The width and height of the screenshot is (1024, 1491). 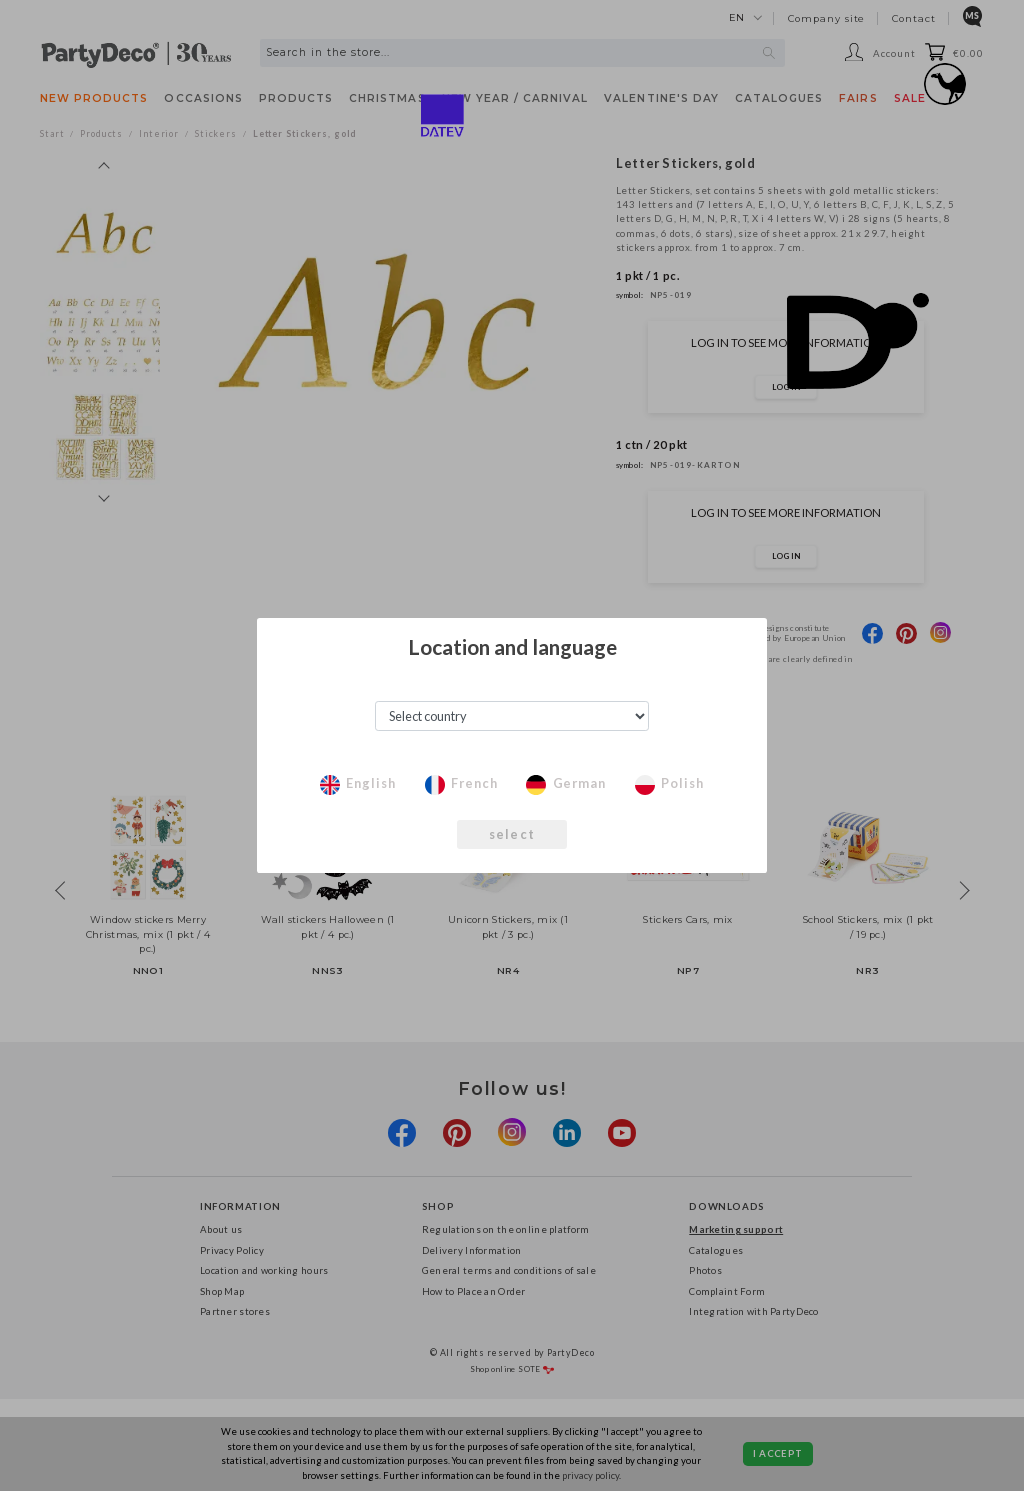 I want to click on access DATEV accounting software, so click(x=442, y=115).